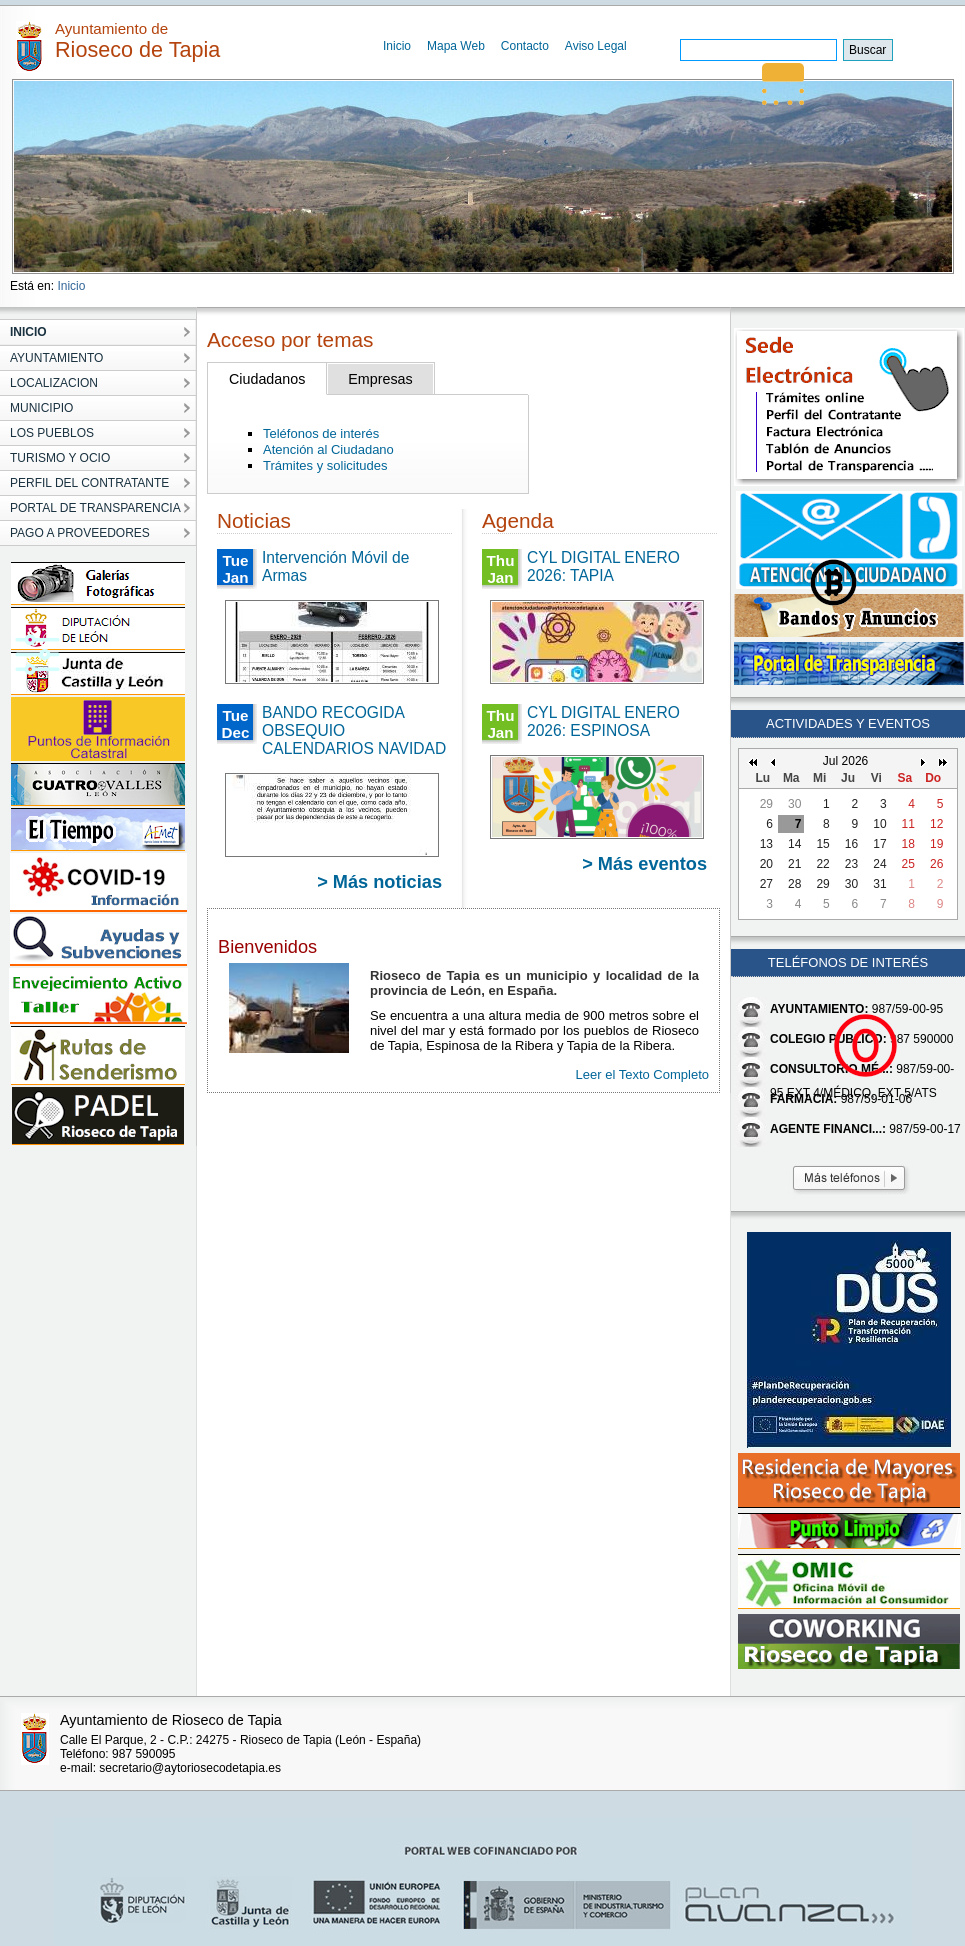  I want to click on adjust settings or preferences, so click(37, 654).